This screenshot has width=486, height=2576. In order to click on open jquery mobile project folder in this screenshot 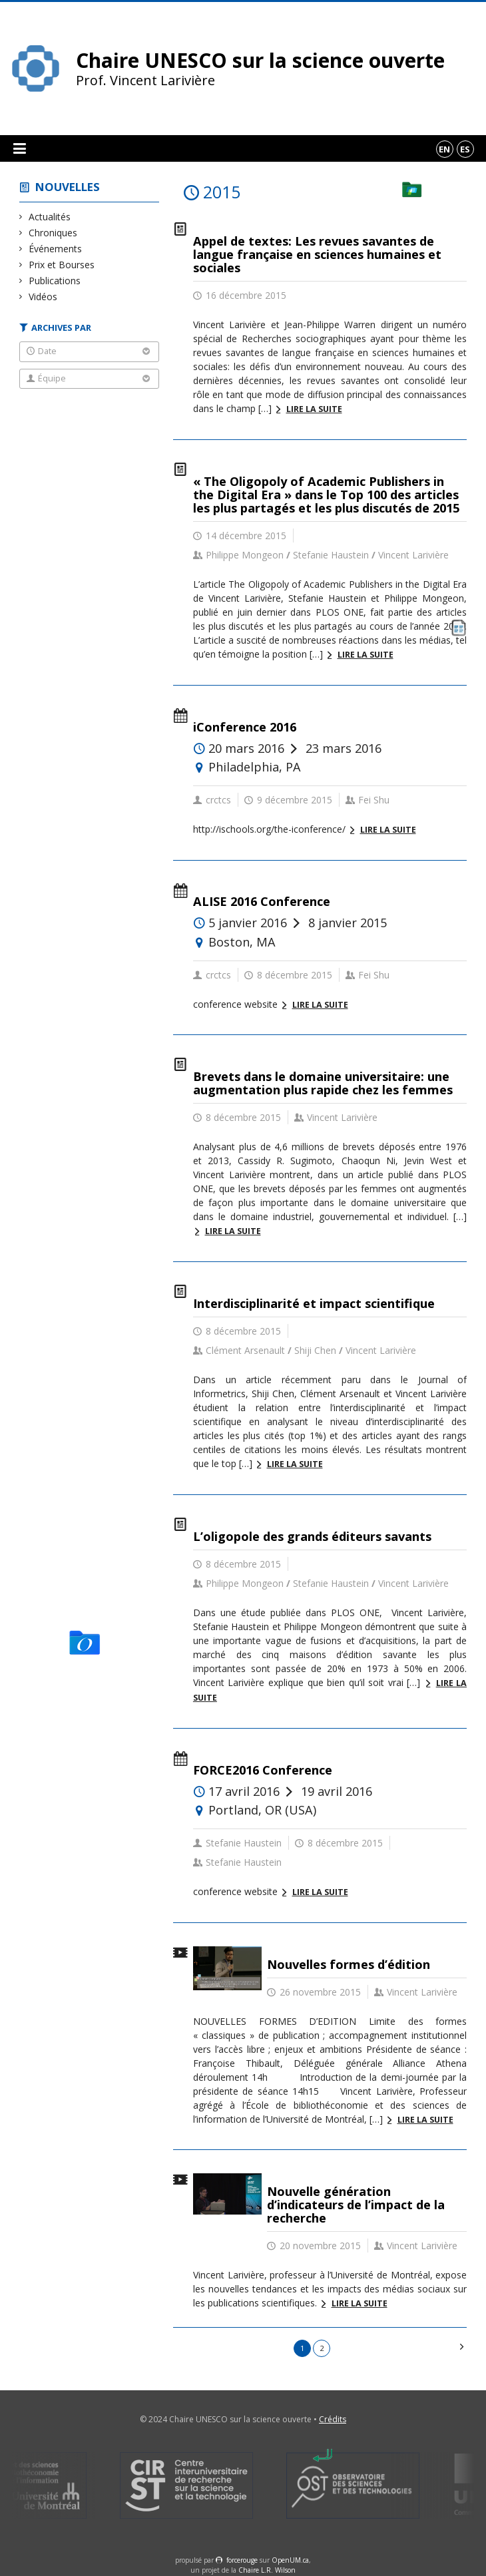, I will do `click(411, 190)`.